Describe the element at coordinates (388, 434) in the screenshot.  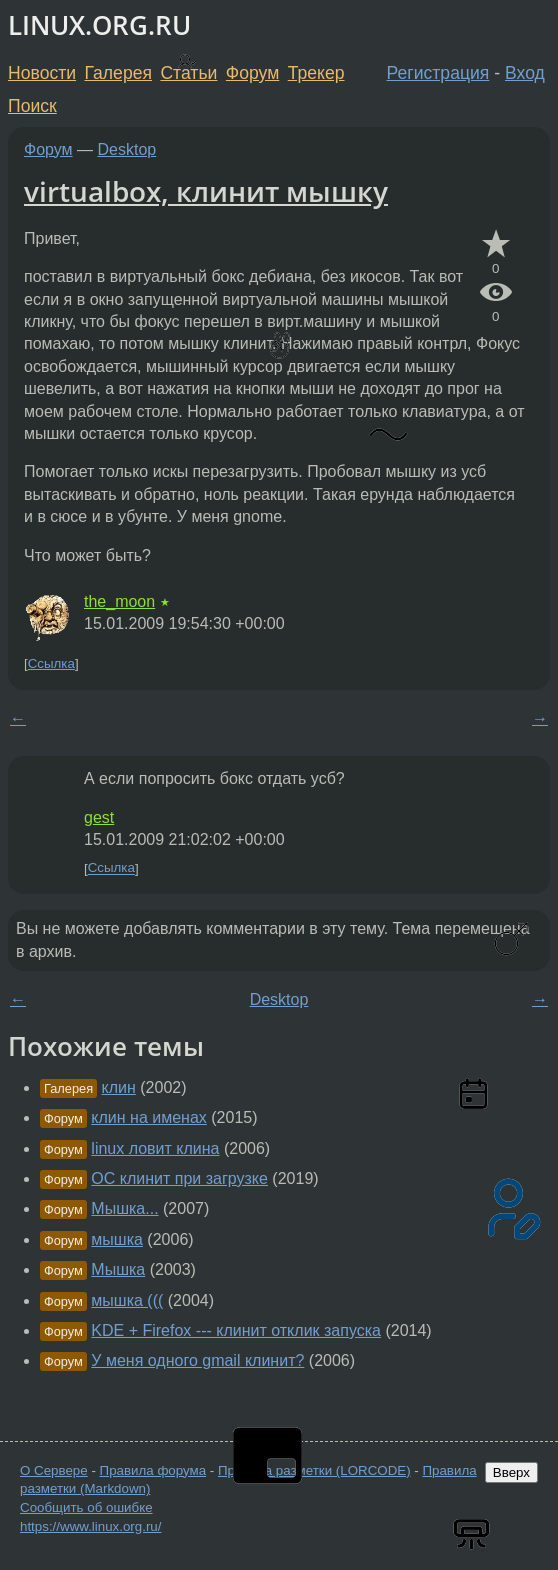
I see `indicates an approximate or estimated value` at that location.